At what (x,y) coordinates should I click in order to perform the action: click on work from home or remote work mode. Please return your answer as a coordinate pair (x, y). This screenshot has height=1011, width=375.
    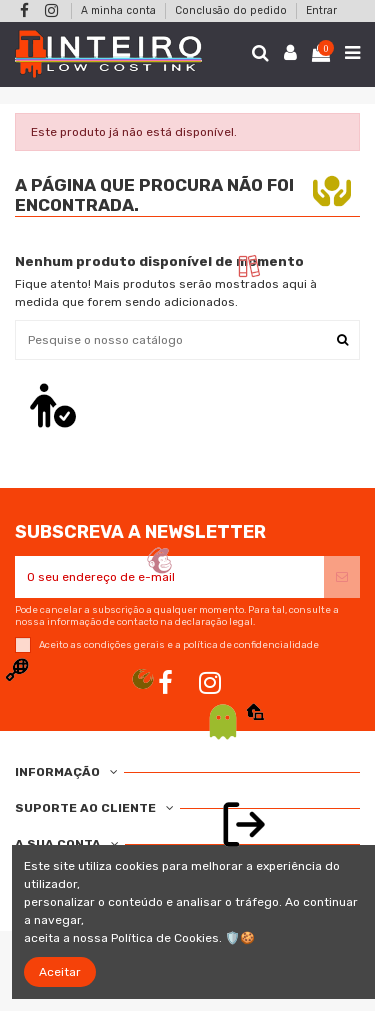
    Looking at the image, I should click on (255, 711).